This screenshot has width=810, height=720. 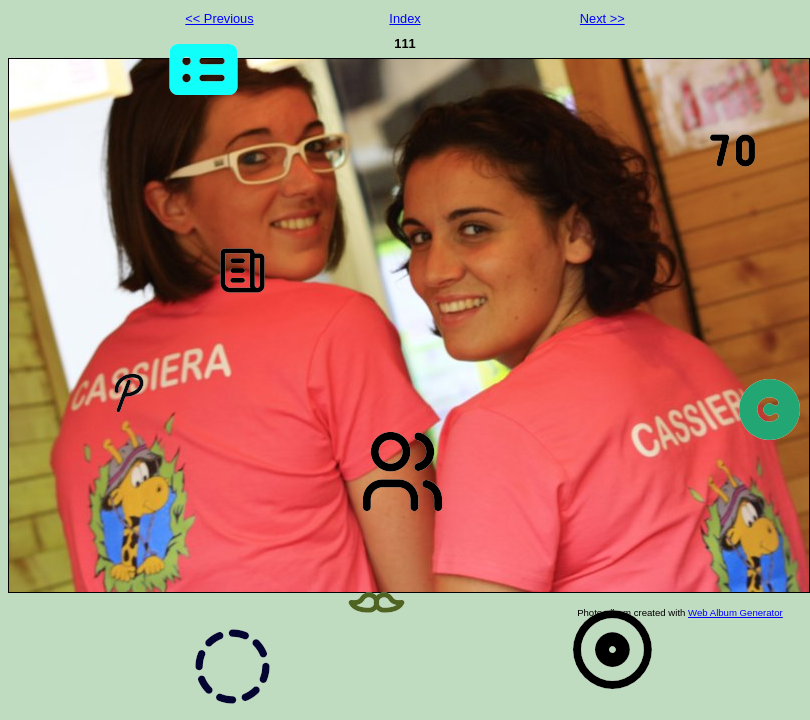 What do you see at coordinates (232, 666) in the screenshot?
I see `indicates loading or processing in progress` at bounding box center [232, 666].